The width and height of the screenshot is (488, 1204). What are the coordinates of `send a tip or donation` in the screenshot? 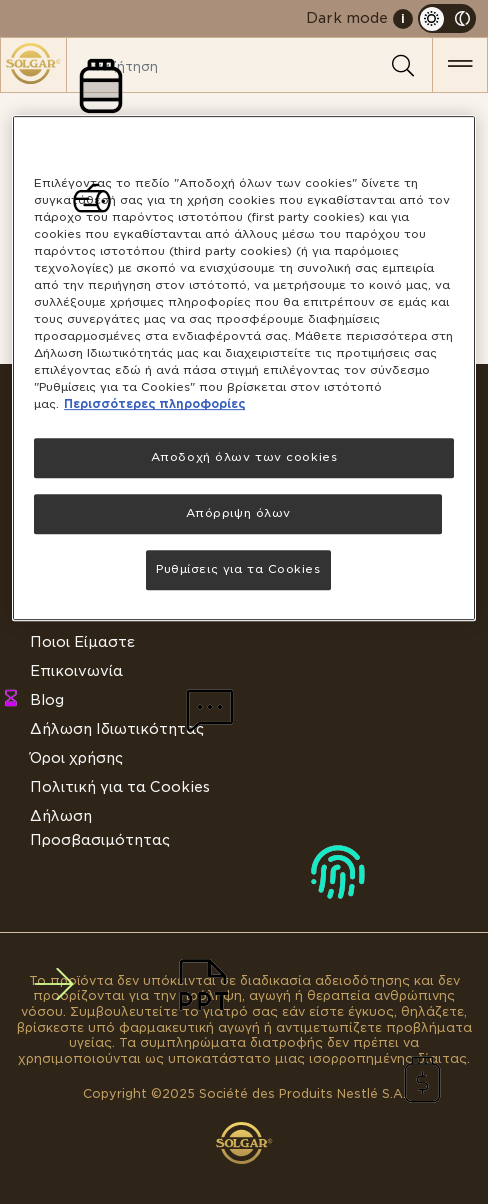 It's located at (422, 1079).